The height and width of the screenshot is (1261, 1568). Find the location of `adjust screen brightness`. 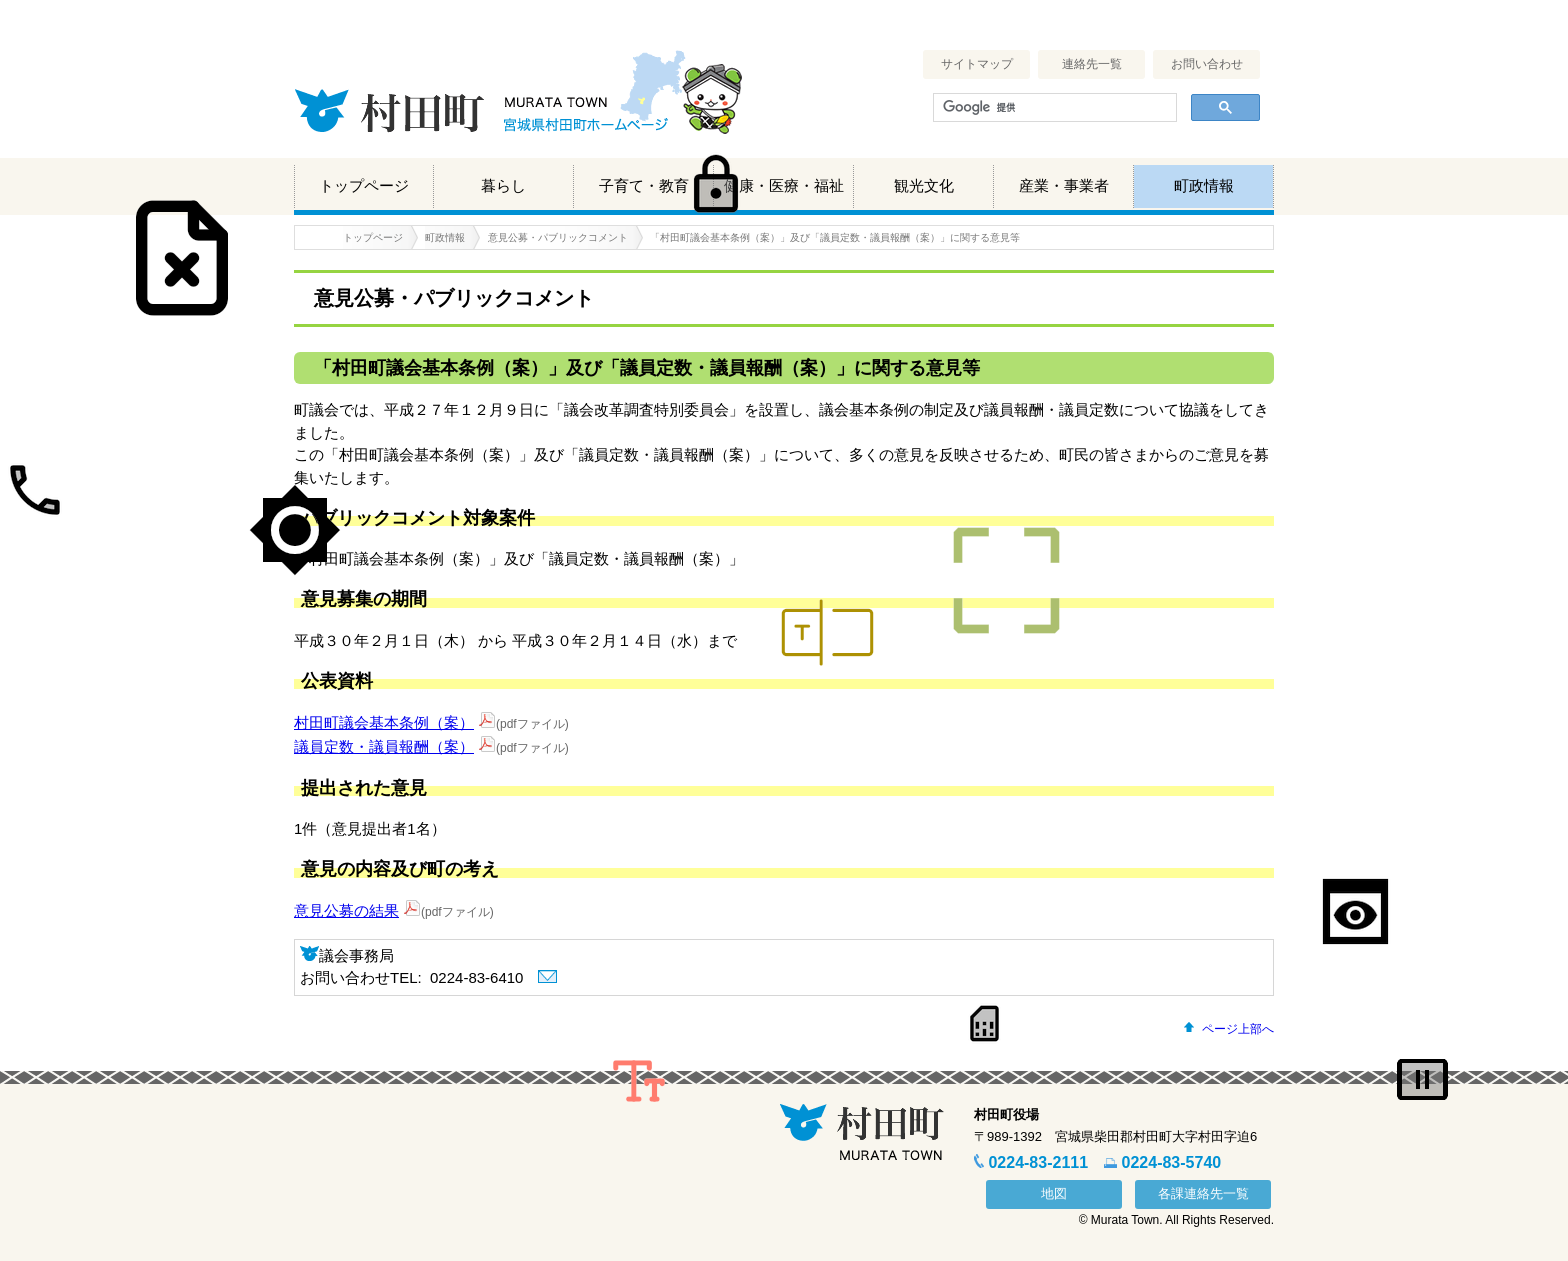

adjust screen brightness is located at coordinates (295, 530).